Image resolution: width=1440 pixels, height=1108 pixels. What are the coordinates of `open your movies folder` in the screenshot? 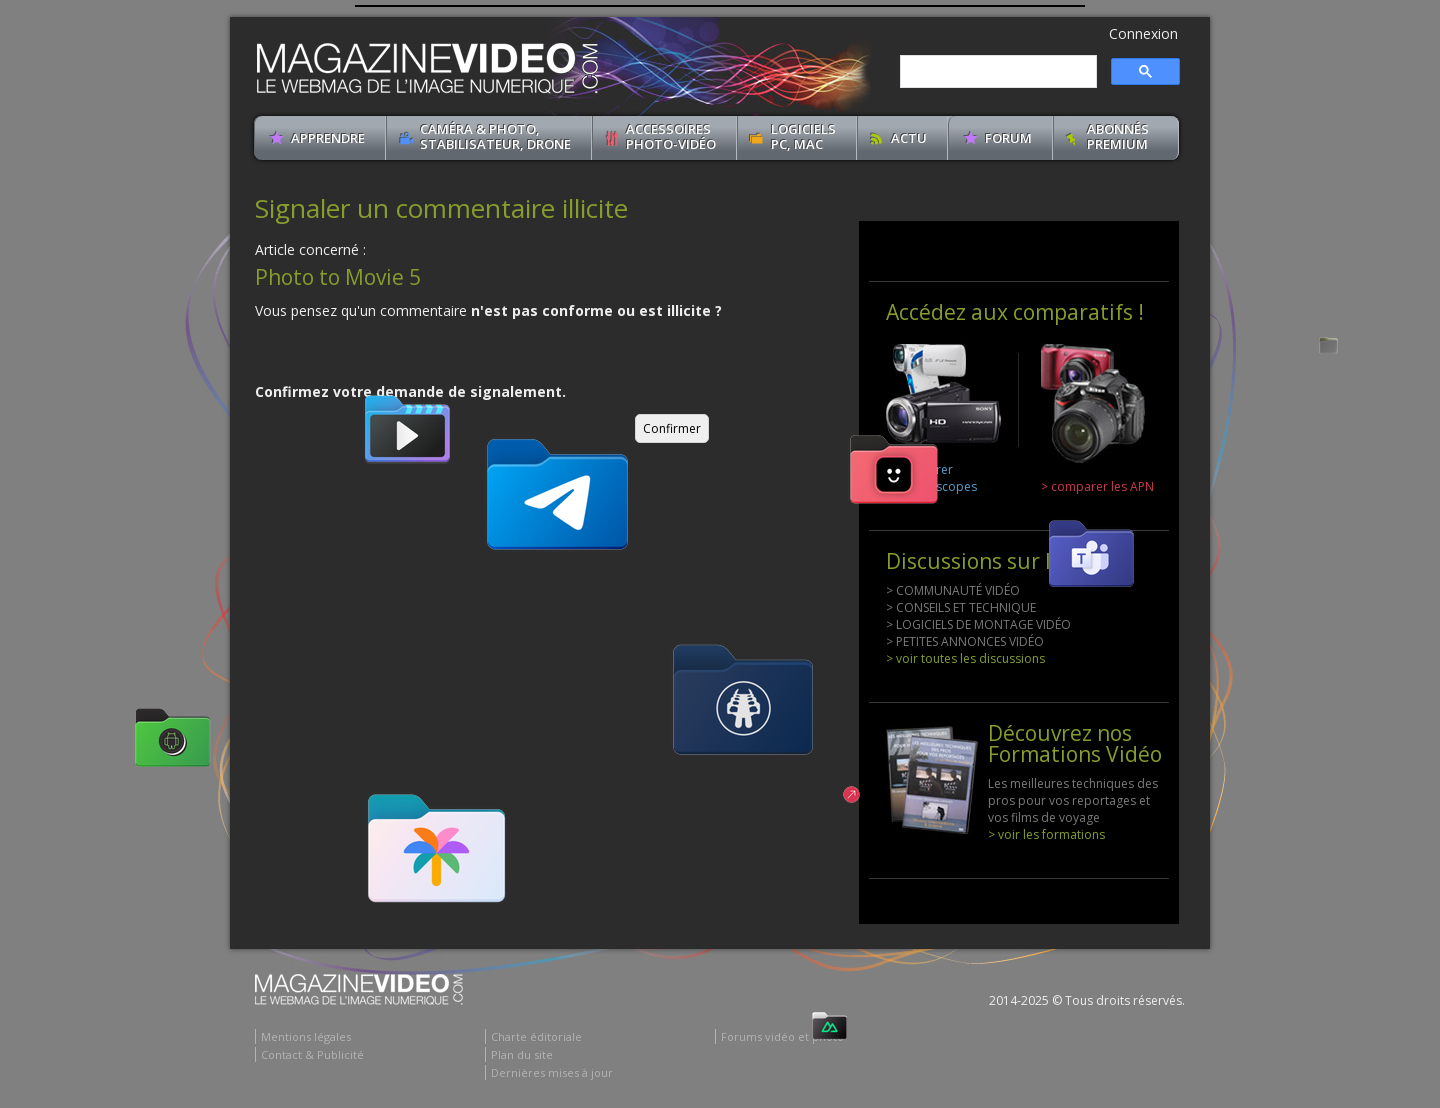 It's located at (407, 431).